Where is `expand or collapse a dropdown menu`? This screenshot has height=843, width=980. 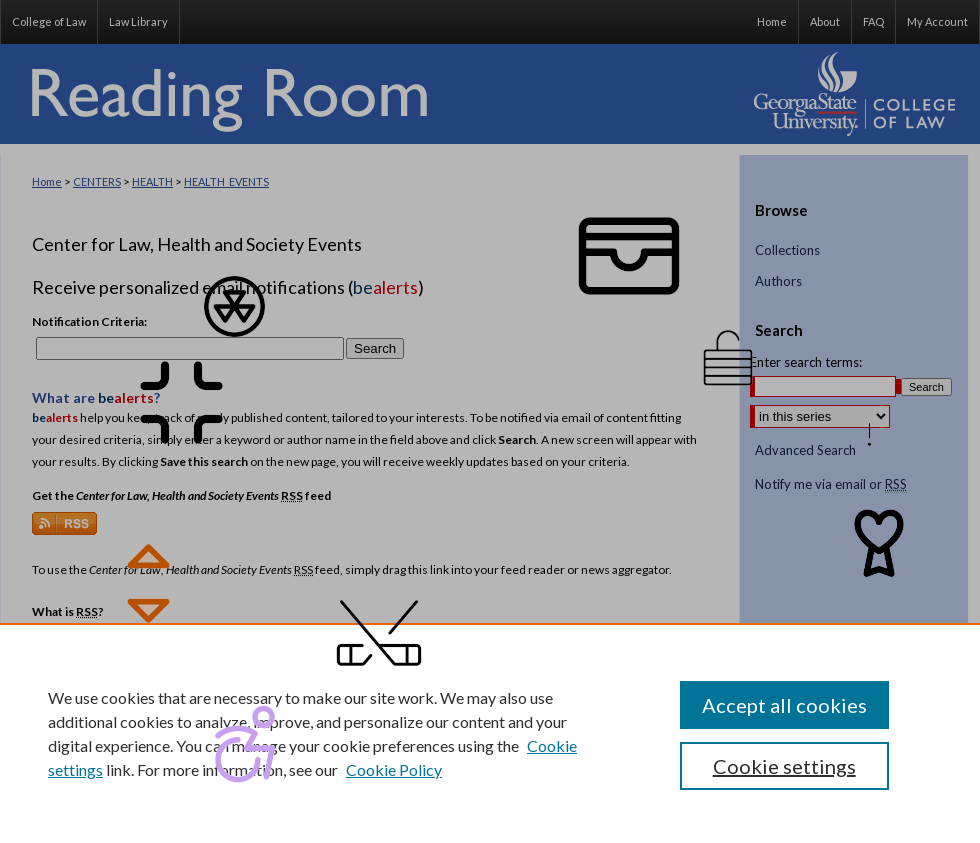 expand or collapse a dropdown menu is located at coordinates (148, 583).